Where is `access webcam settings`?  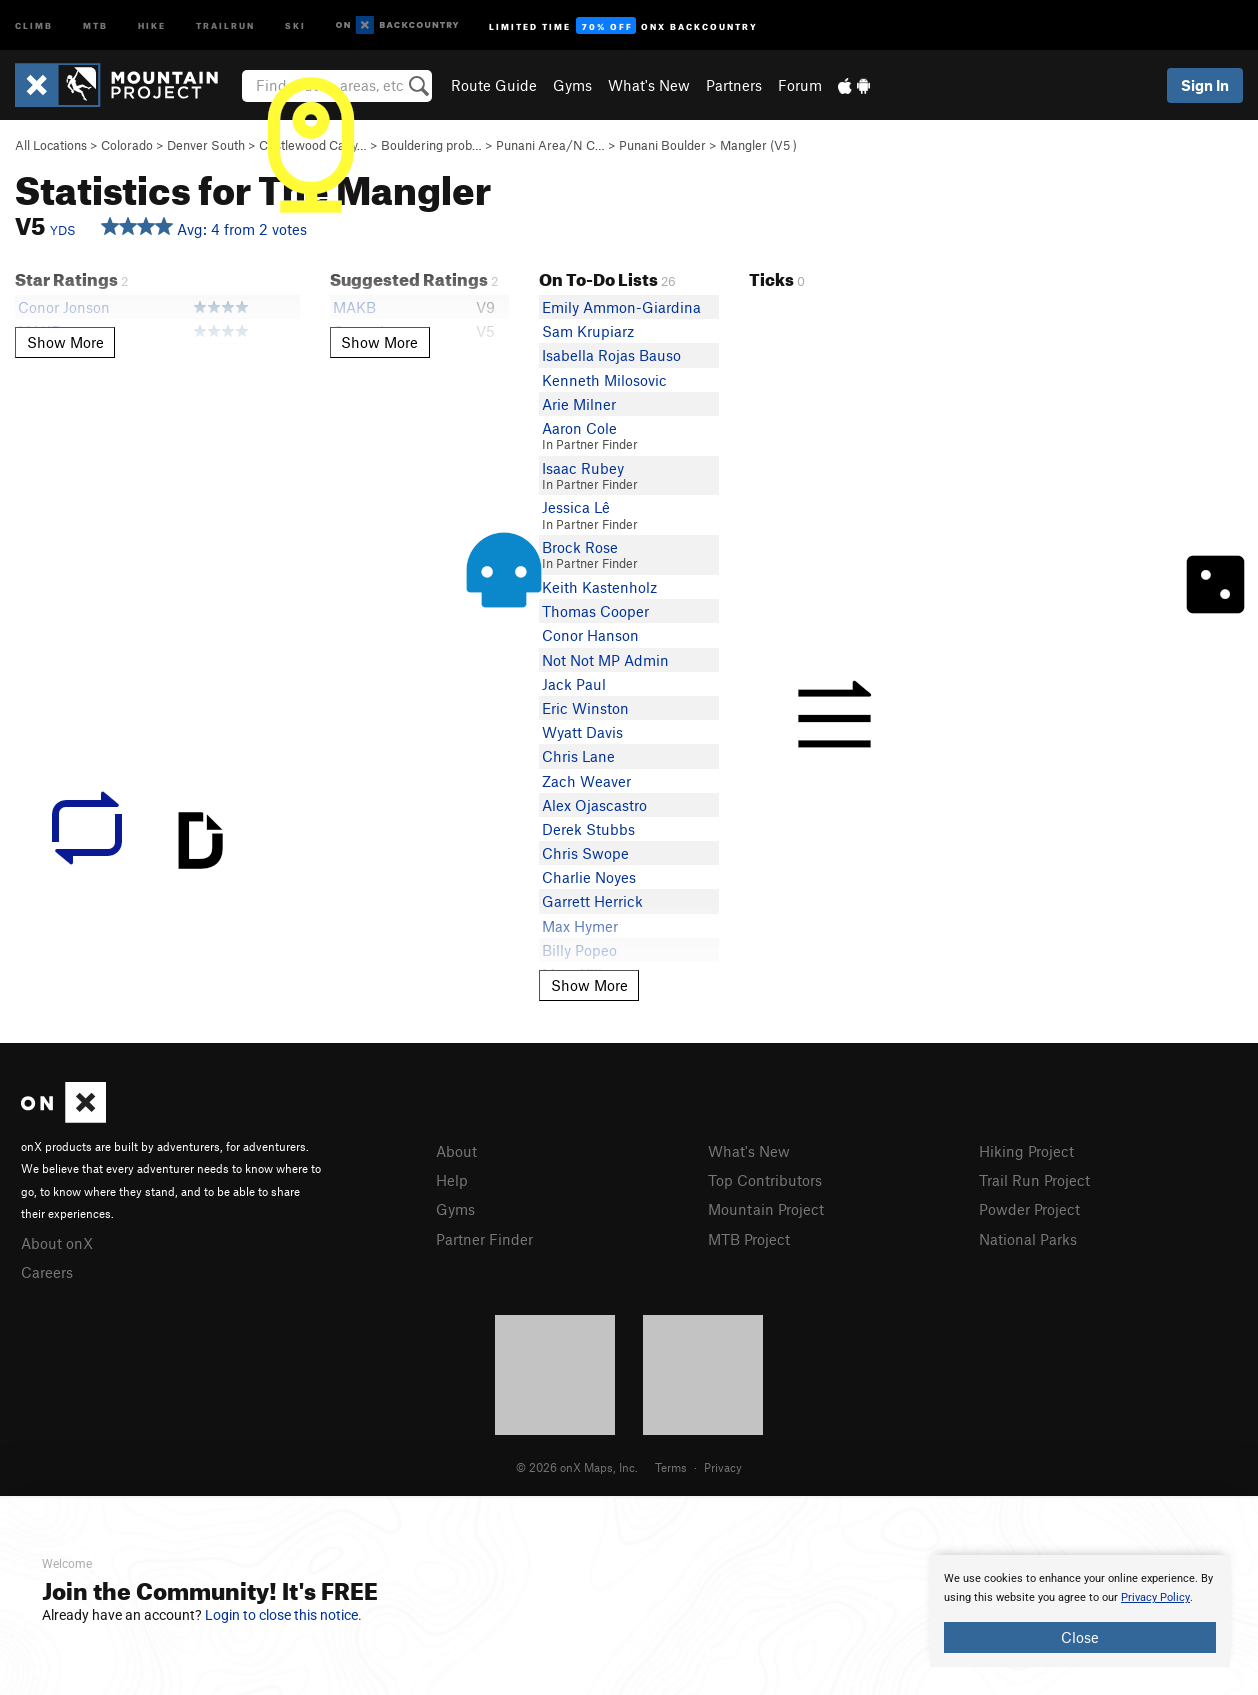 access webcam settings is located at coordinates (311, 145).